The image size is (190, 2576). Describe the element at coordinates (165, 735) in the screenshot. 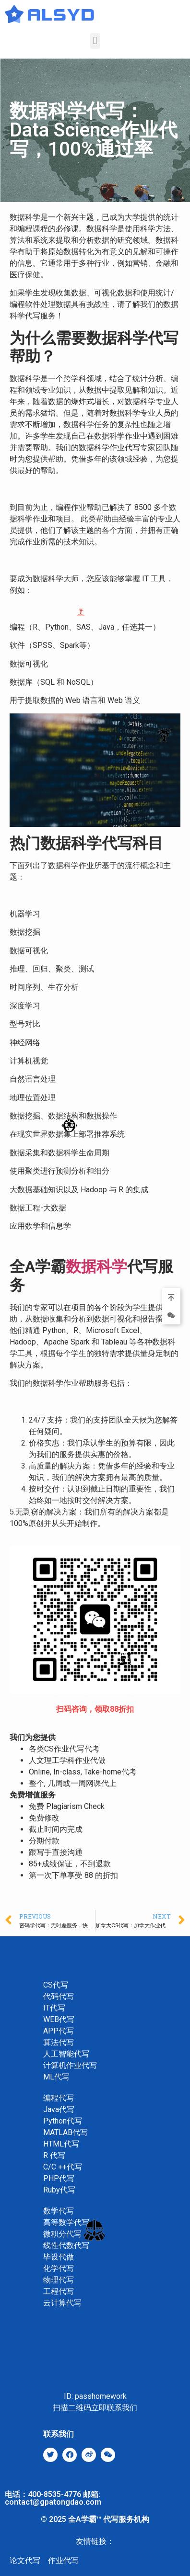

I see `indicates a fire hazard or wildfire event` at that location.